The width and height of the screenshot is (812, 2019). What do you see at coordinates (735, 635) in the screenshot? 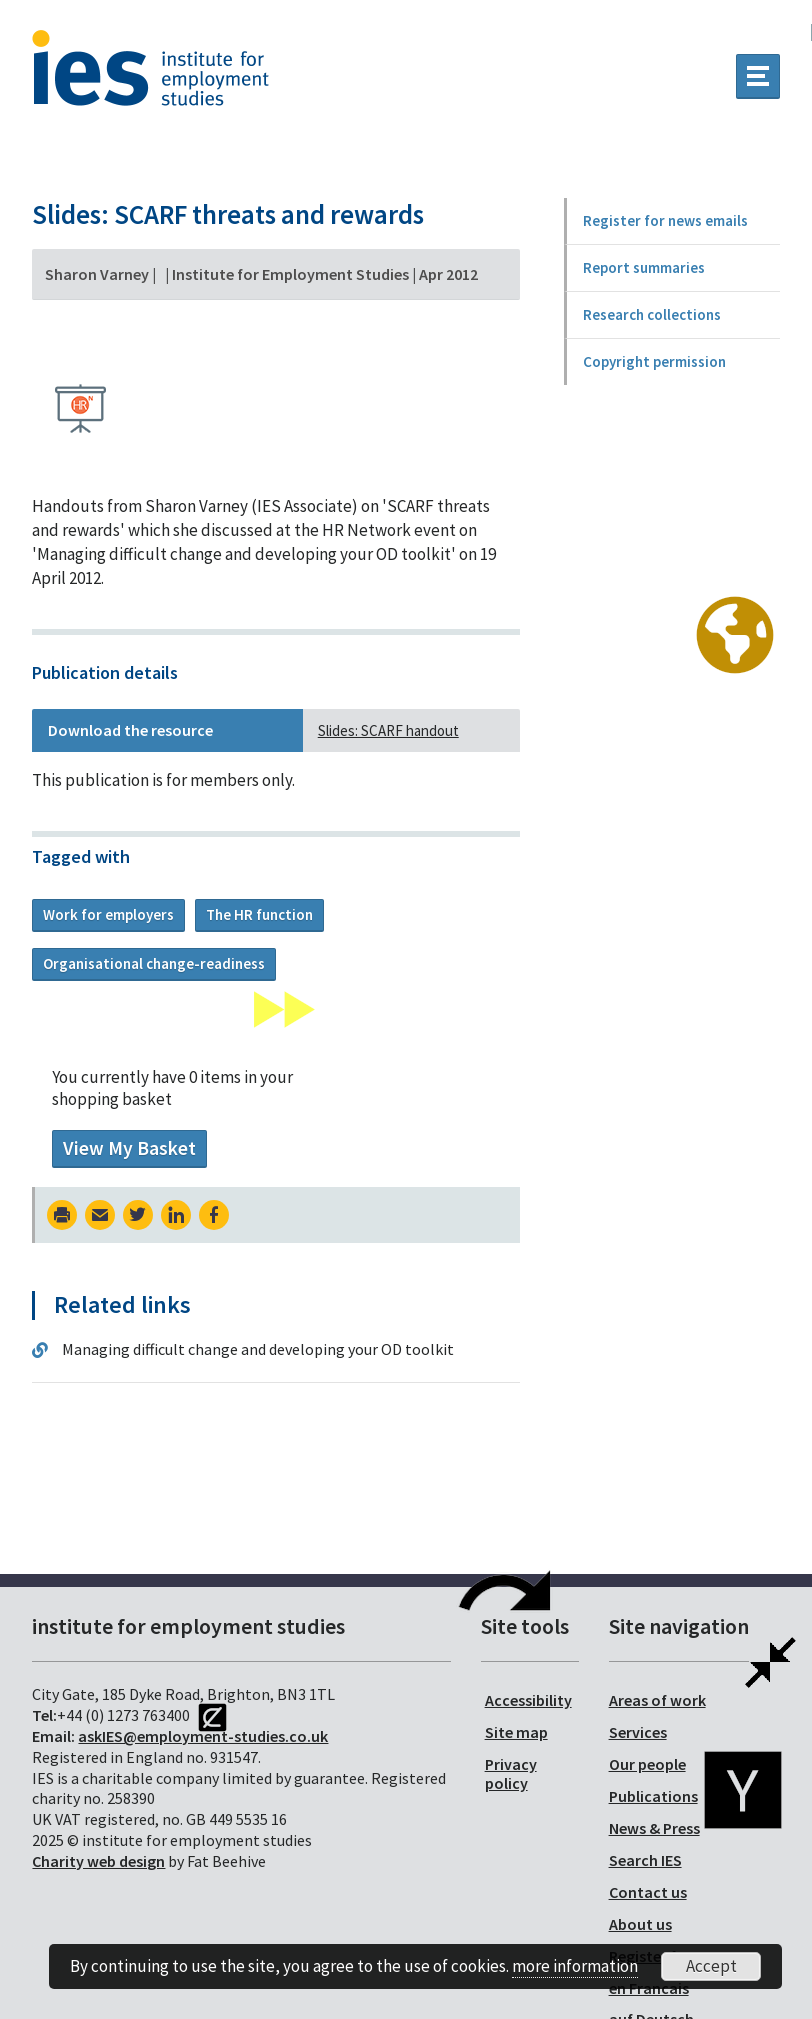
I see `switch to global or worldwide settings` at bounding box center [735, 635].